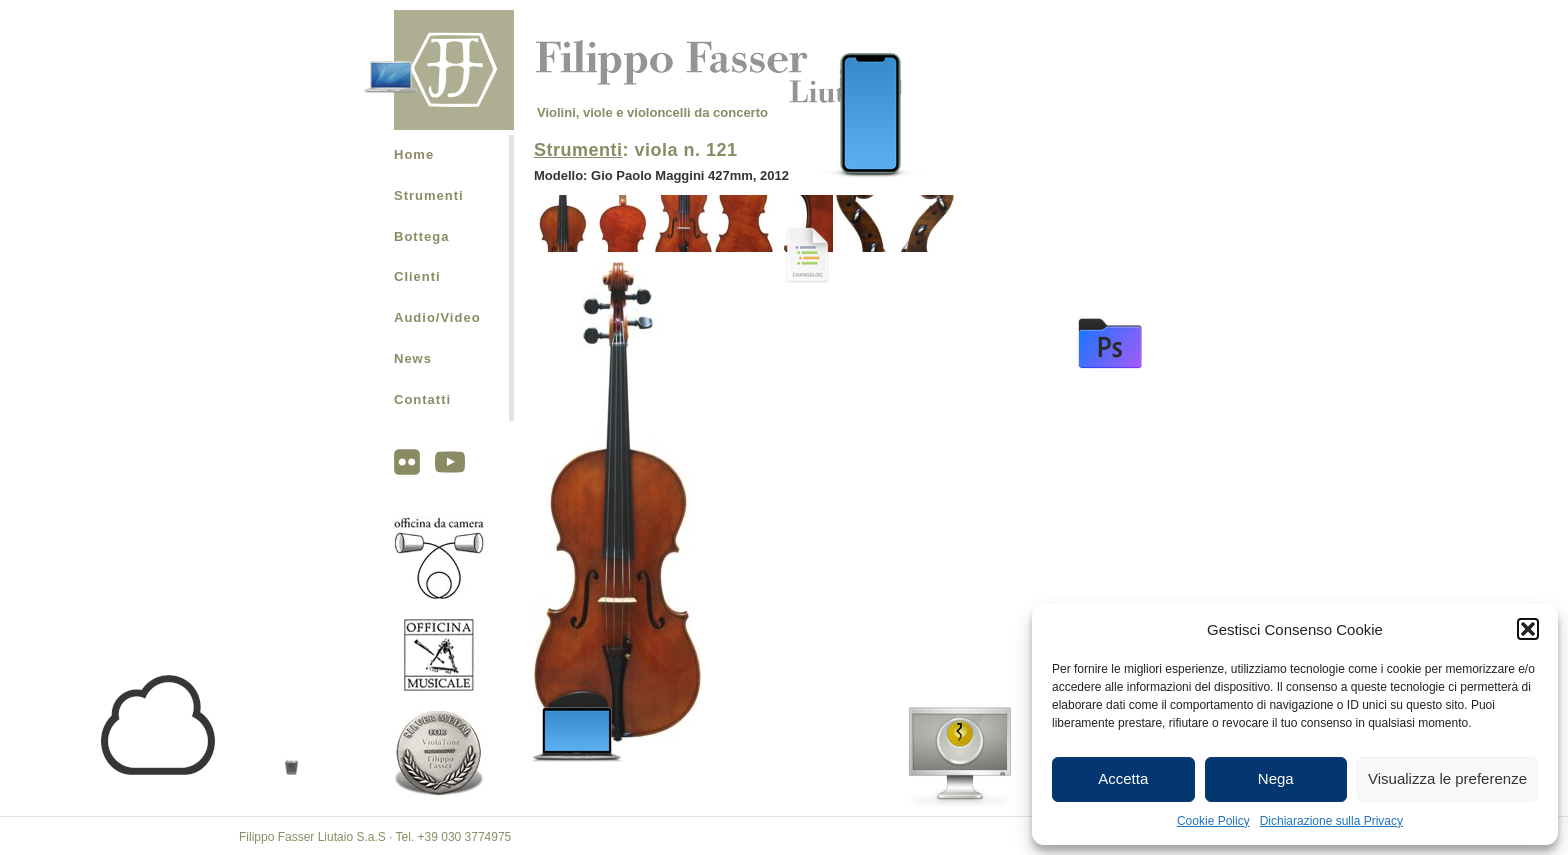 The width and height of the screenshot is (1568, 855). What do you see at coordinates (870, 115) in the screenshot?
I see `iPhone 11 or 12 device icon` at bounding box center [870, 115].